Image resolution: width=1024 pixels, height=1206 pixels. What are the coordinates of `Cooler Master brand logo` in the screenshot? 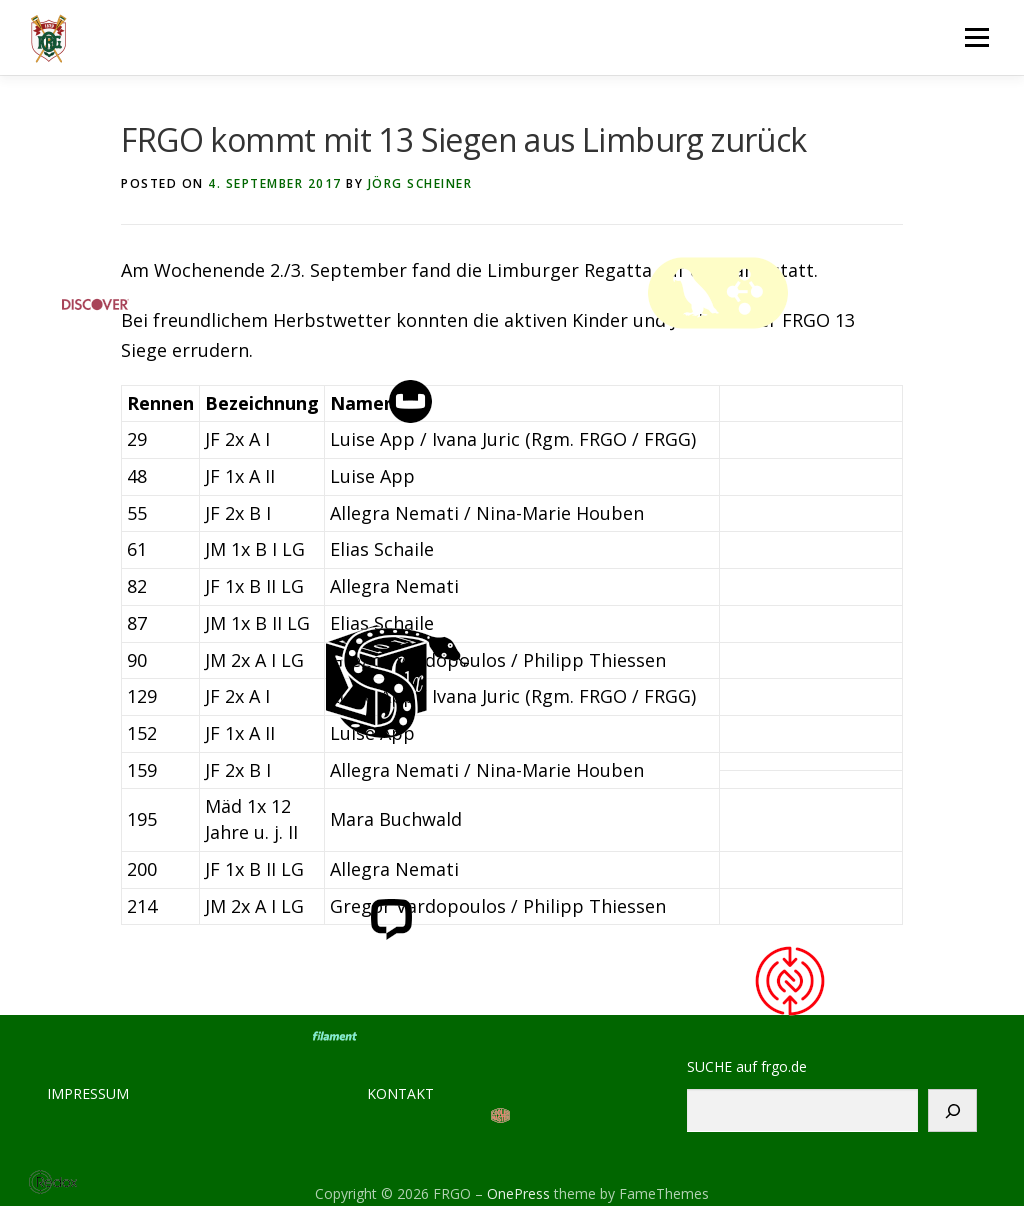 It's located at (500, 1115).